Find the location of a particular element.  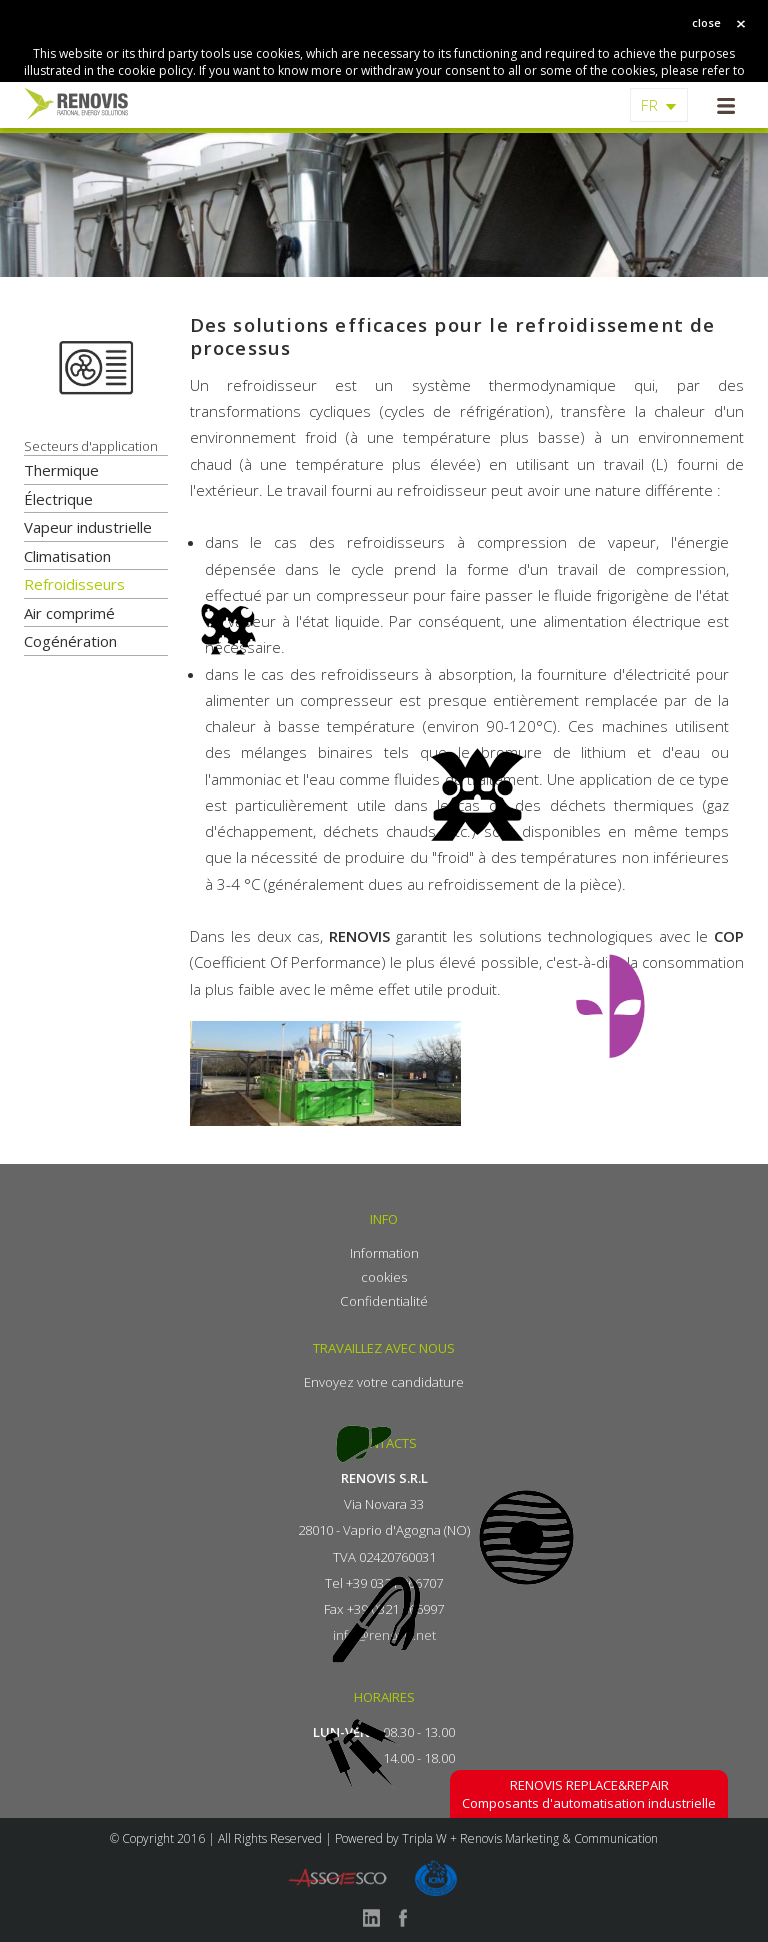

toggle between character personas or roles is located at coordinates (605, 1006).